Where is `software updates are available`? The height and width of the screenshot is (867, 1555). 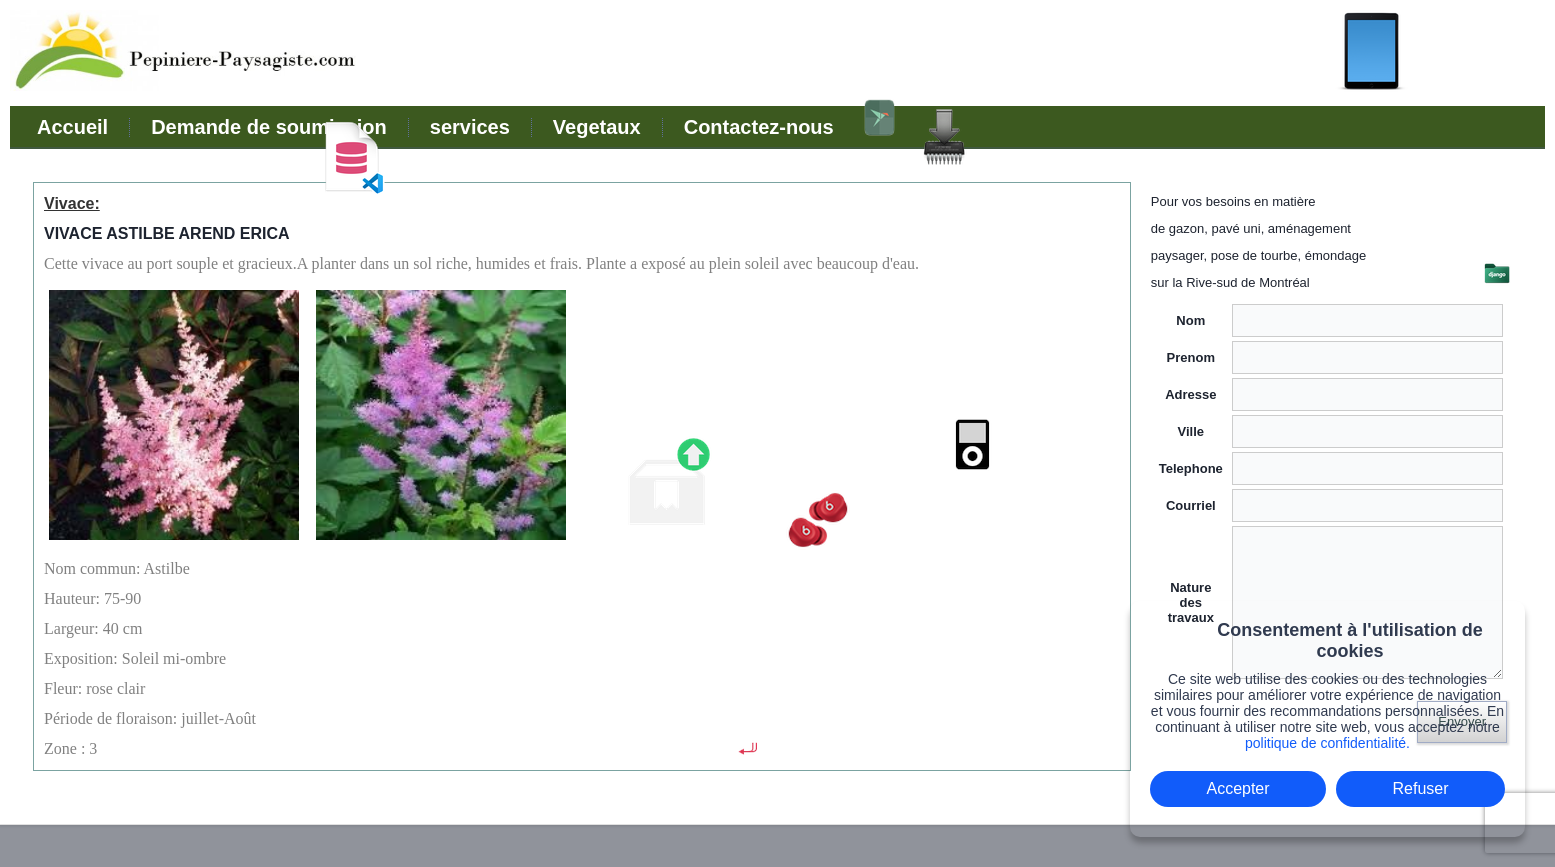 software updates are available is located at coordinates (666, 481).